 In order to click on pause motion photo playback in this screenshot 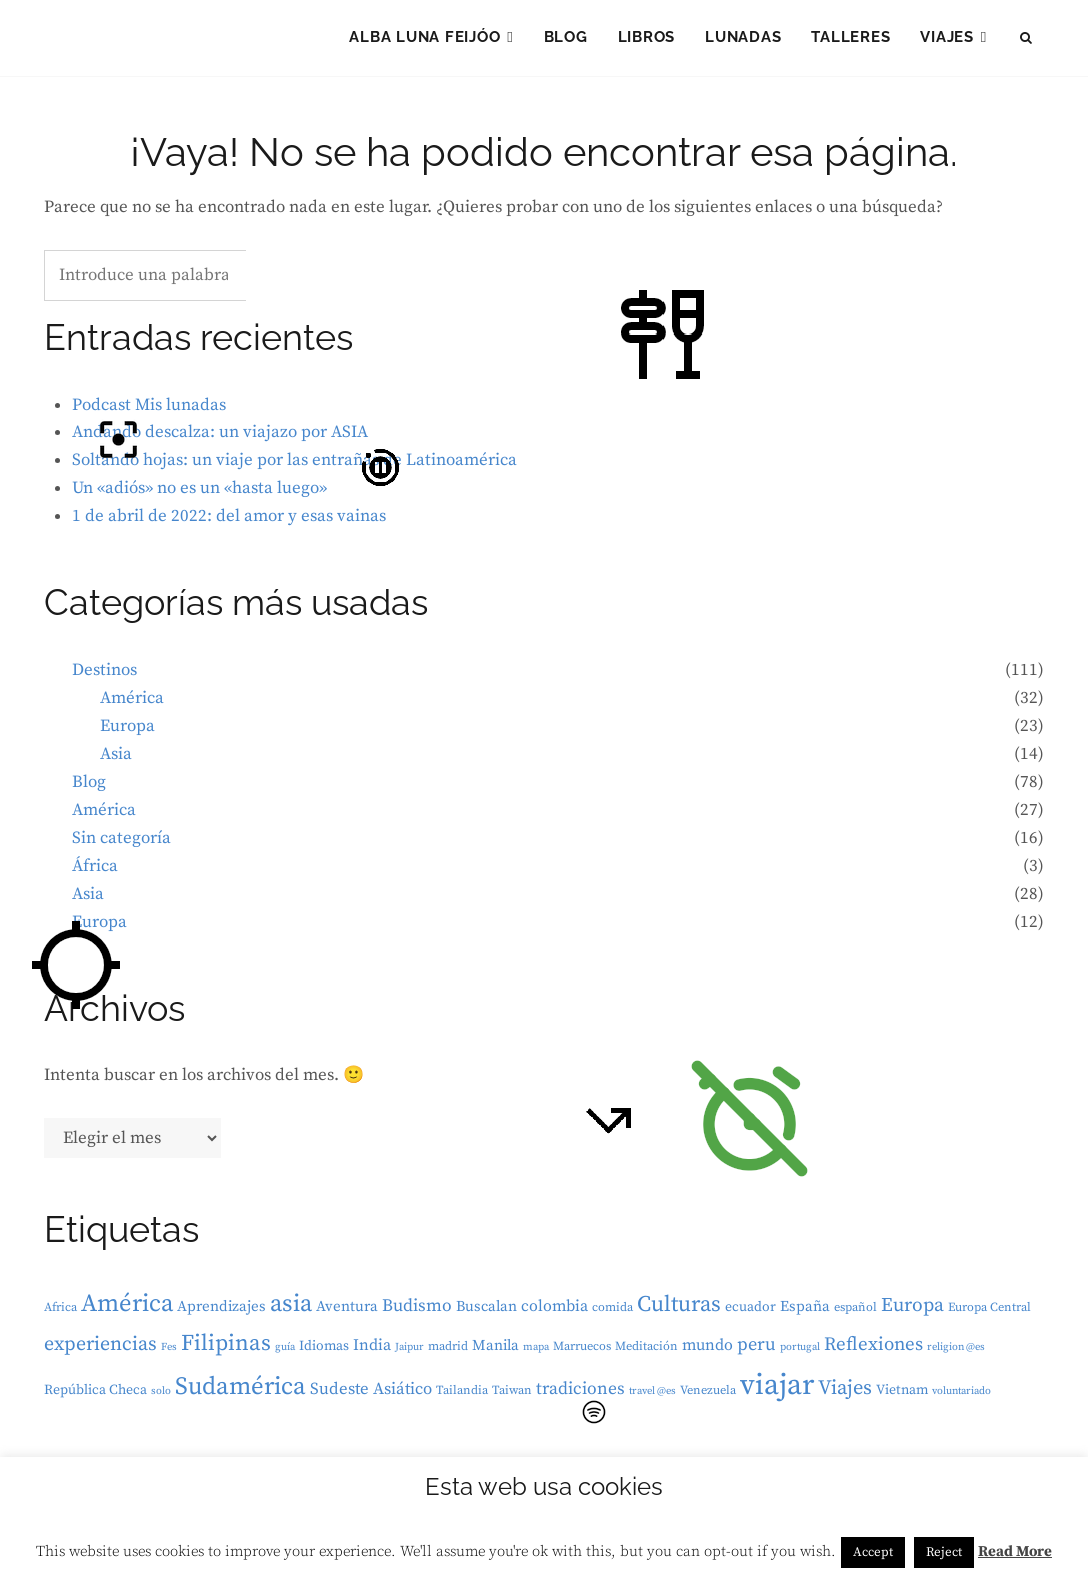, I will do `click(380, 467)`.